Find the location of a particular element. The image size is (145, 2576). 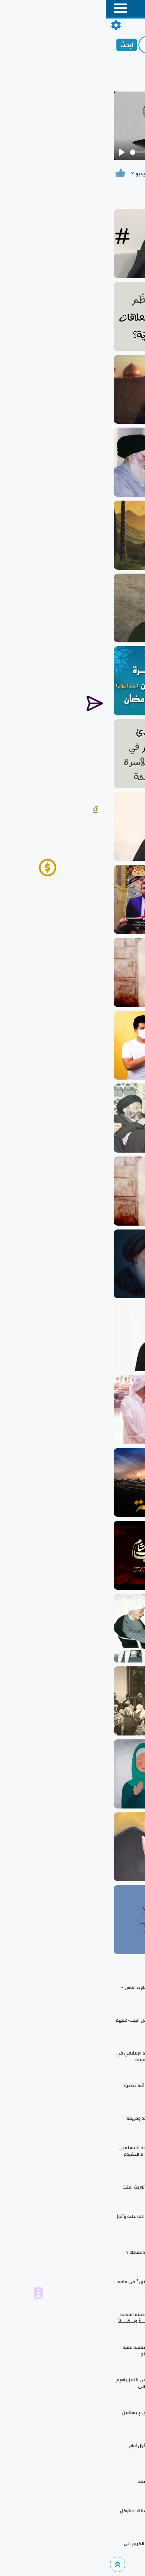

add or search by hashtag is located at coordinates (122, 236).